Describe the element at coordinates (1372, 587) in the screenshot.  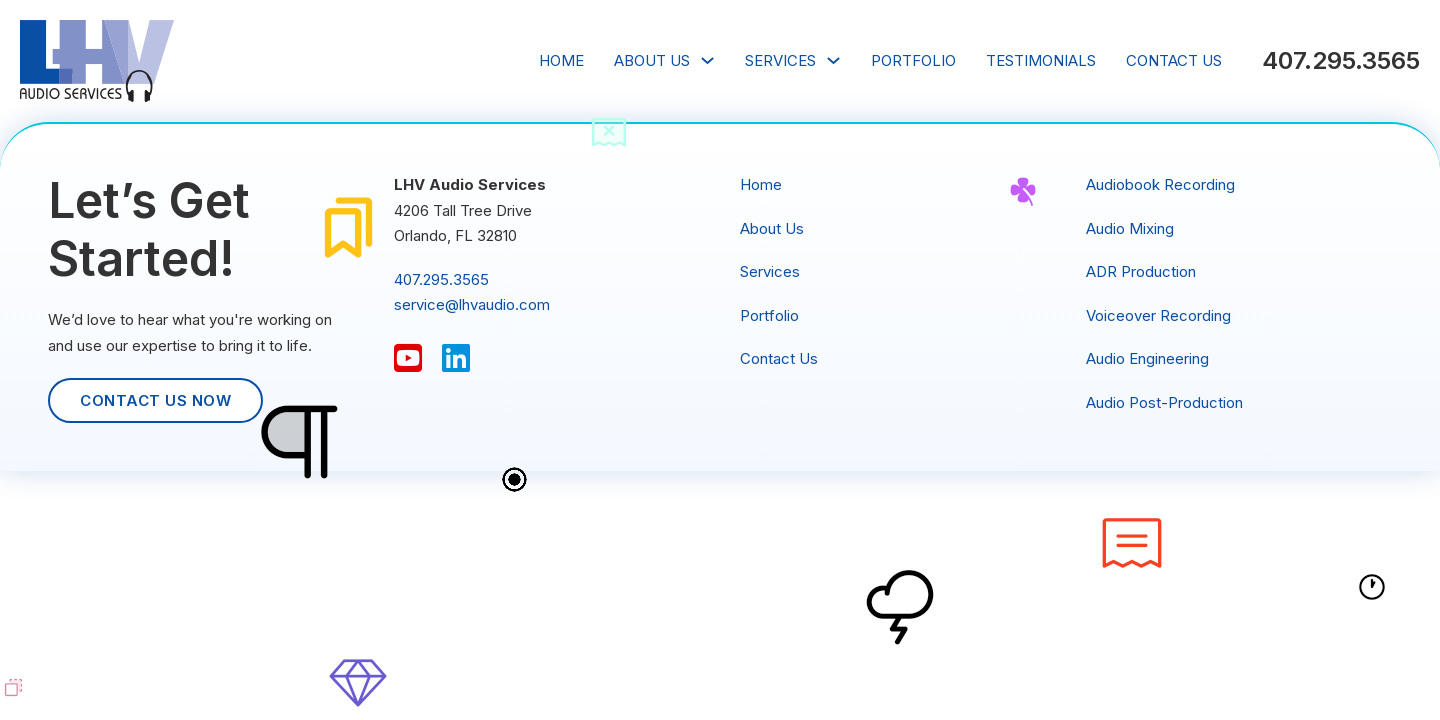
I see `indicates the time is 1 o'clock` at that location.